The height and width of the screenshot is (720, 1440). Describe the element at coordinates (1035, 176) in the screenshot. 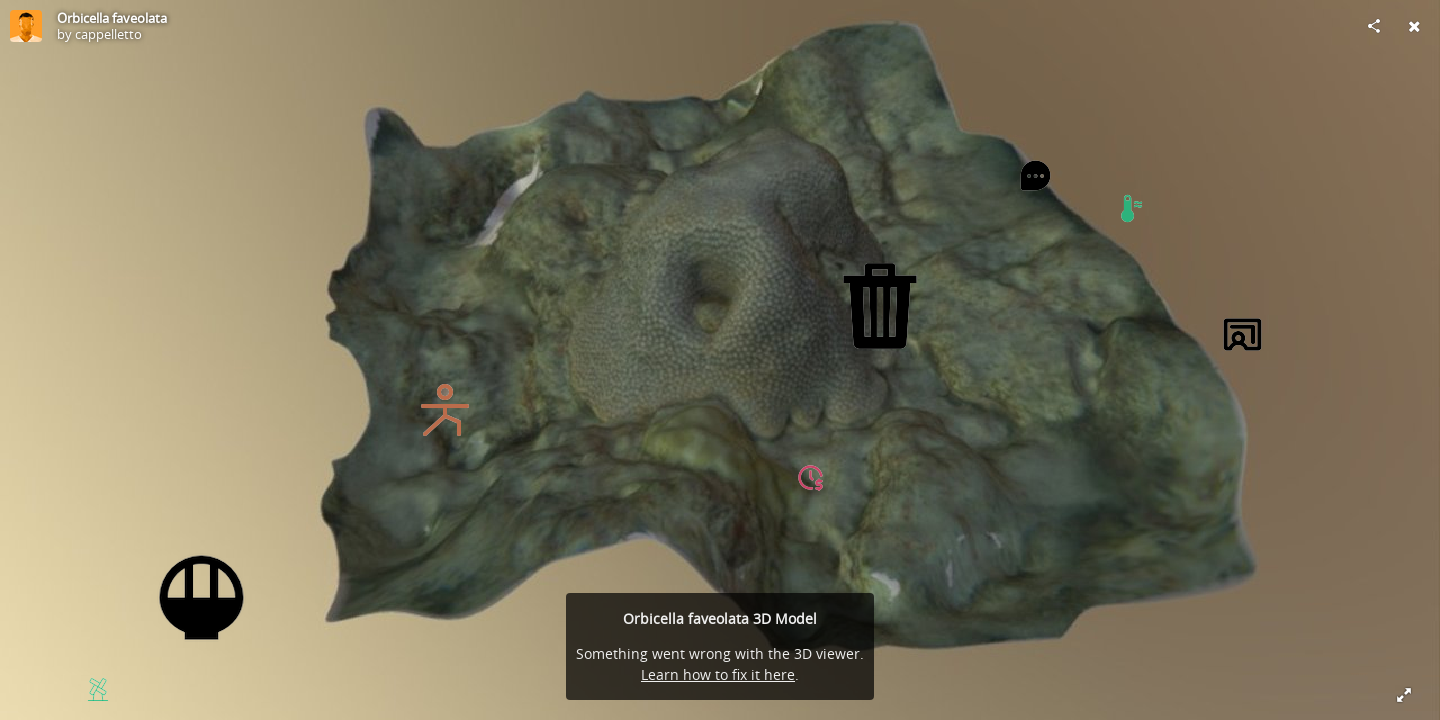

I see `open chat or messaging` at that location.